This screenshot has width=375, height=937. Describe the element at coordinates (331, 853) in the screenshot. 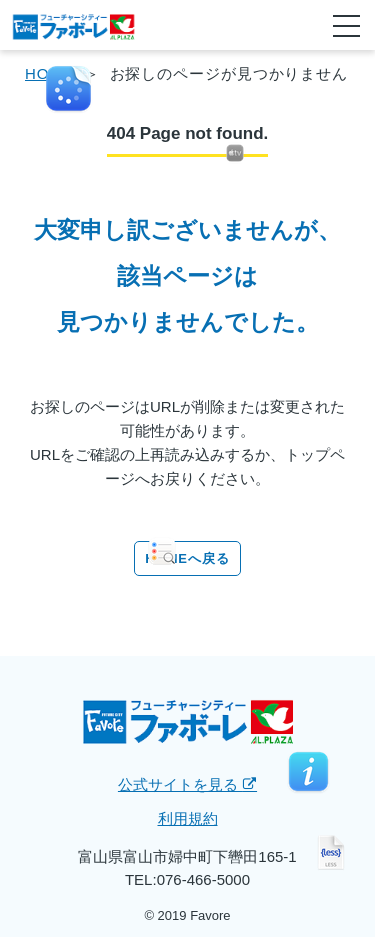

I see `a LESS stylesheet file` at that location.